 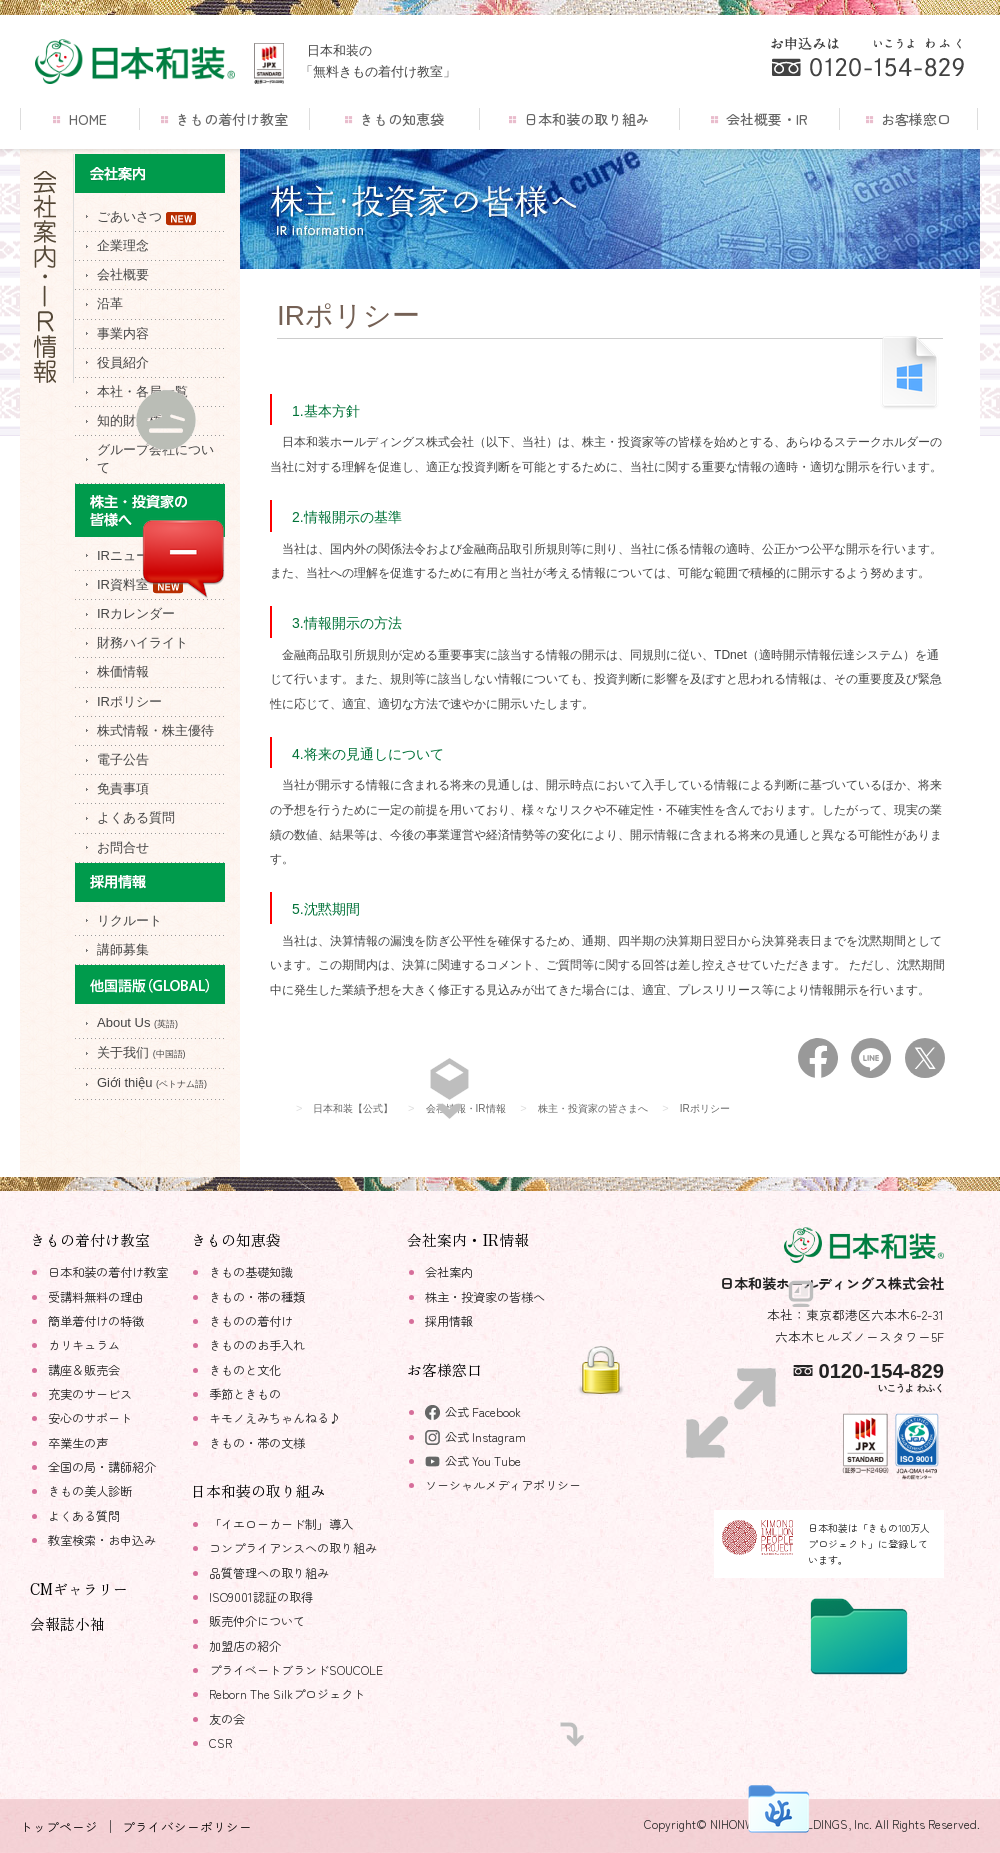 I want to click on folder containing VSCodium projects or files, so click(x=778, y=1810).